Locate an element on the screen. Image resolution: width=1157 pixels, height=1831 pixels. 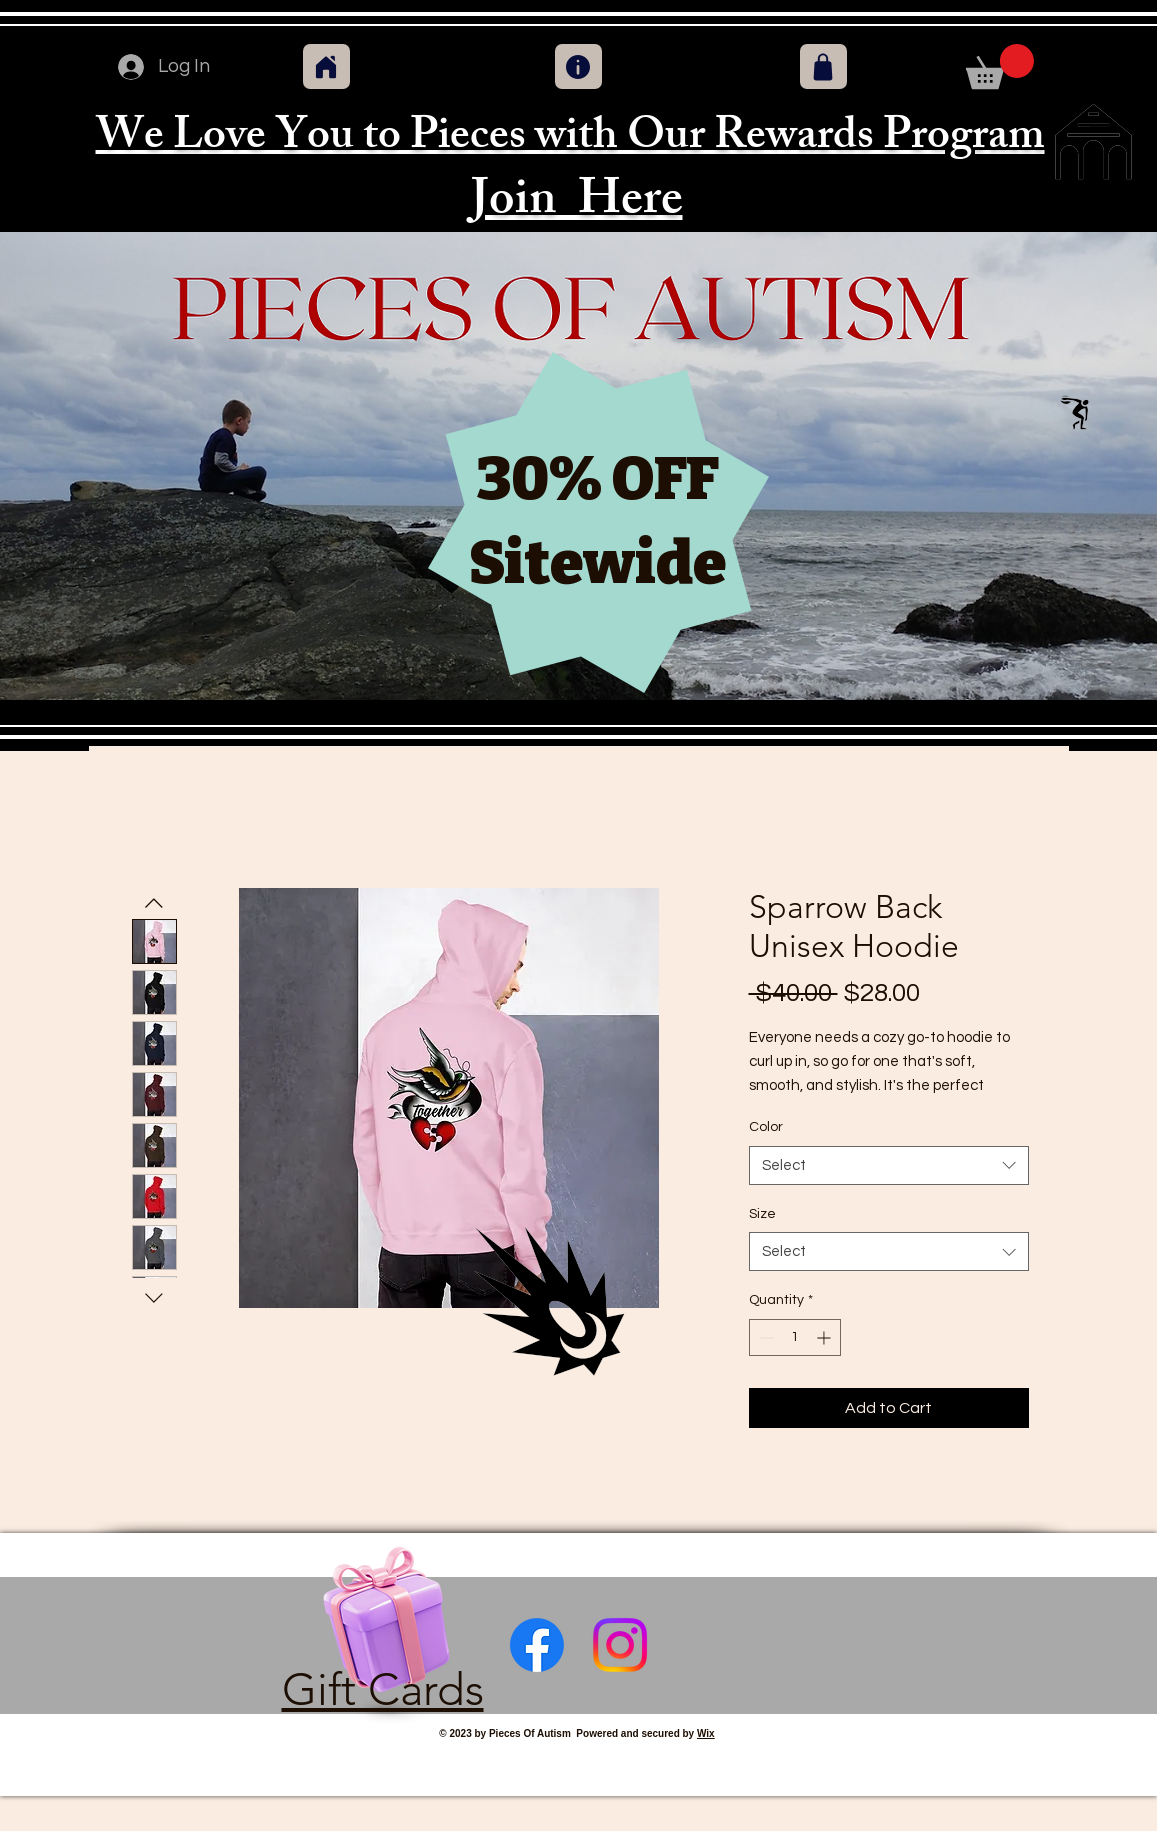
access the marketplace or bazaar is located at coordinates (1093, 141).